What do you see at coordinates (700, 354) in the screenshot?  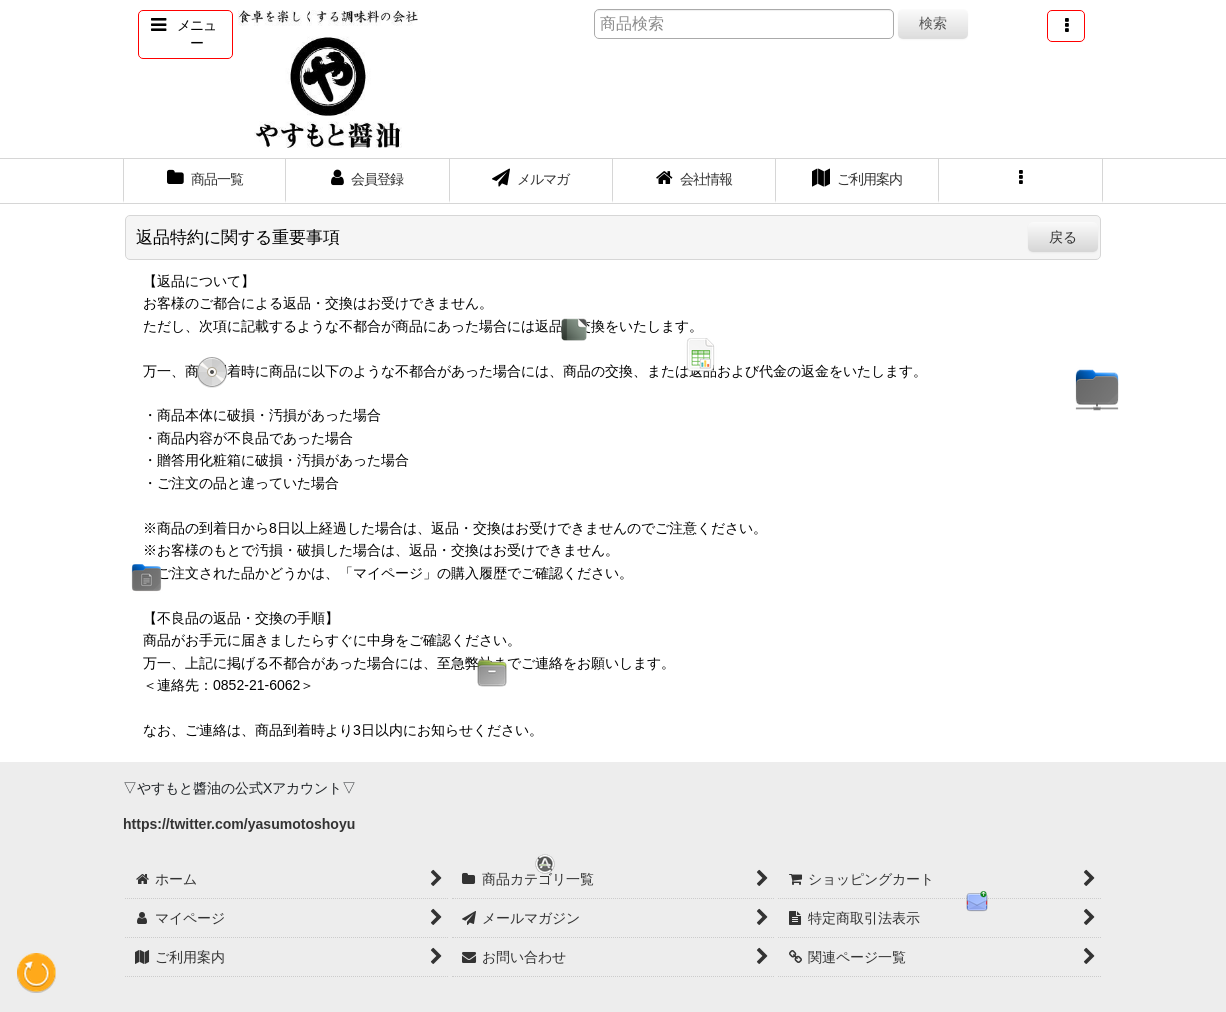 I see `spreadsheet file created in openoffice calc` at bounding box center [700, 354].